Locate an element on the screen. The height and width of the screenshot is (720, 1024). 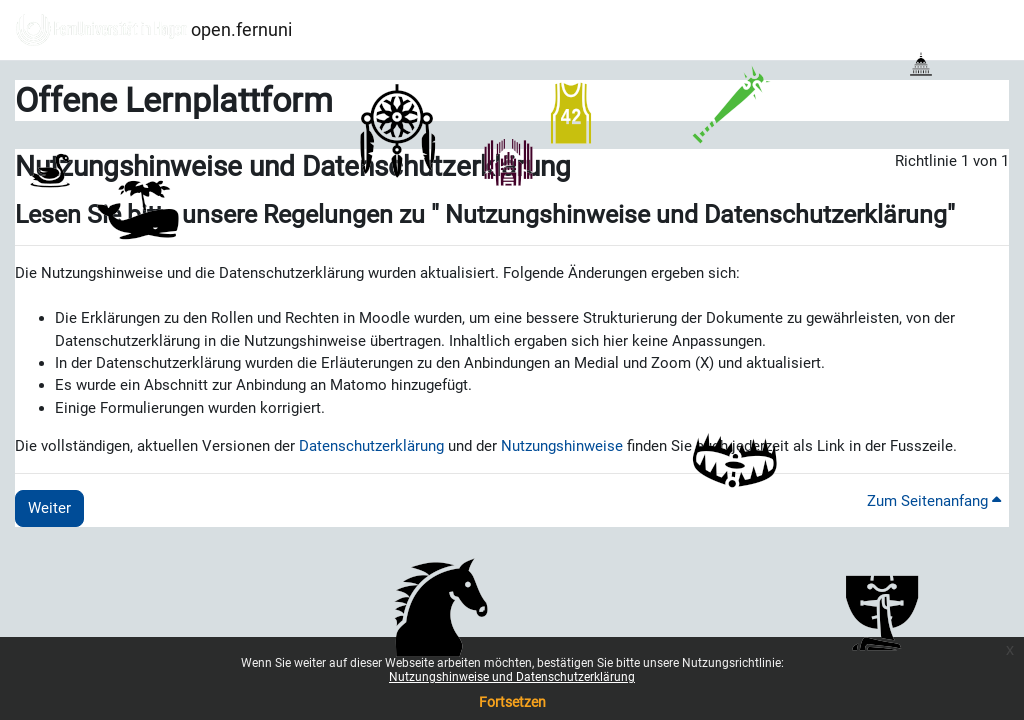
access organ or church music settings is located at coordinates (508, 161).